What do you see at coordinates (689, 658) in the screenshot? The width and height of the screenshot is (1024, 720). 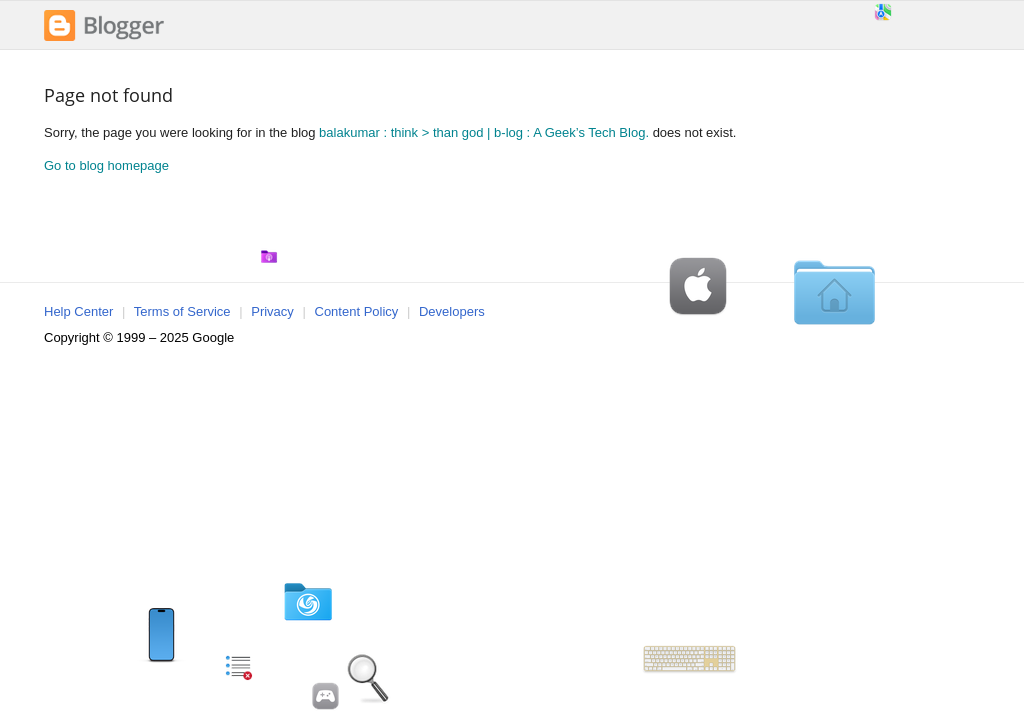 I see `bluetooth keyboard connected (yellow variant)` at bounding box center [689, 658].